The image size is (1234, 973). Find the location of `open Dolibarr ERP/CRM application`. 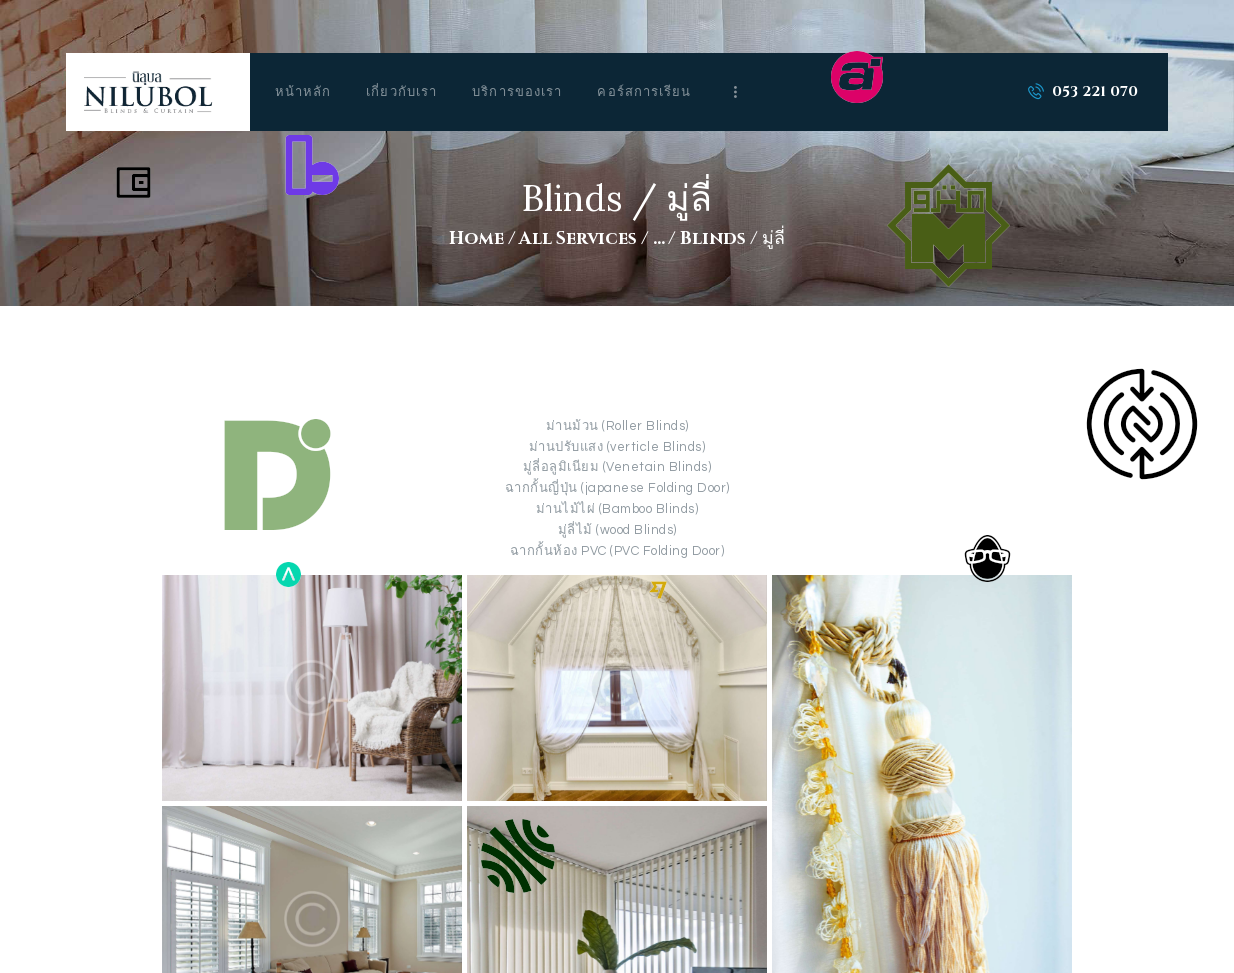

open Dolibarr ERP/CRM application is located at coordinates (277, 474).